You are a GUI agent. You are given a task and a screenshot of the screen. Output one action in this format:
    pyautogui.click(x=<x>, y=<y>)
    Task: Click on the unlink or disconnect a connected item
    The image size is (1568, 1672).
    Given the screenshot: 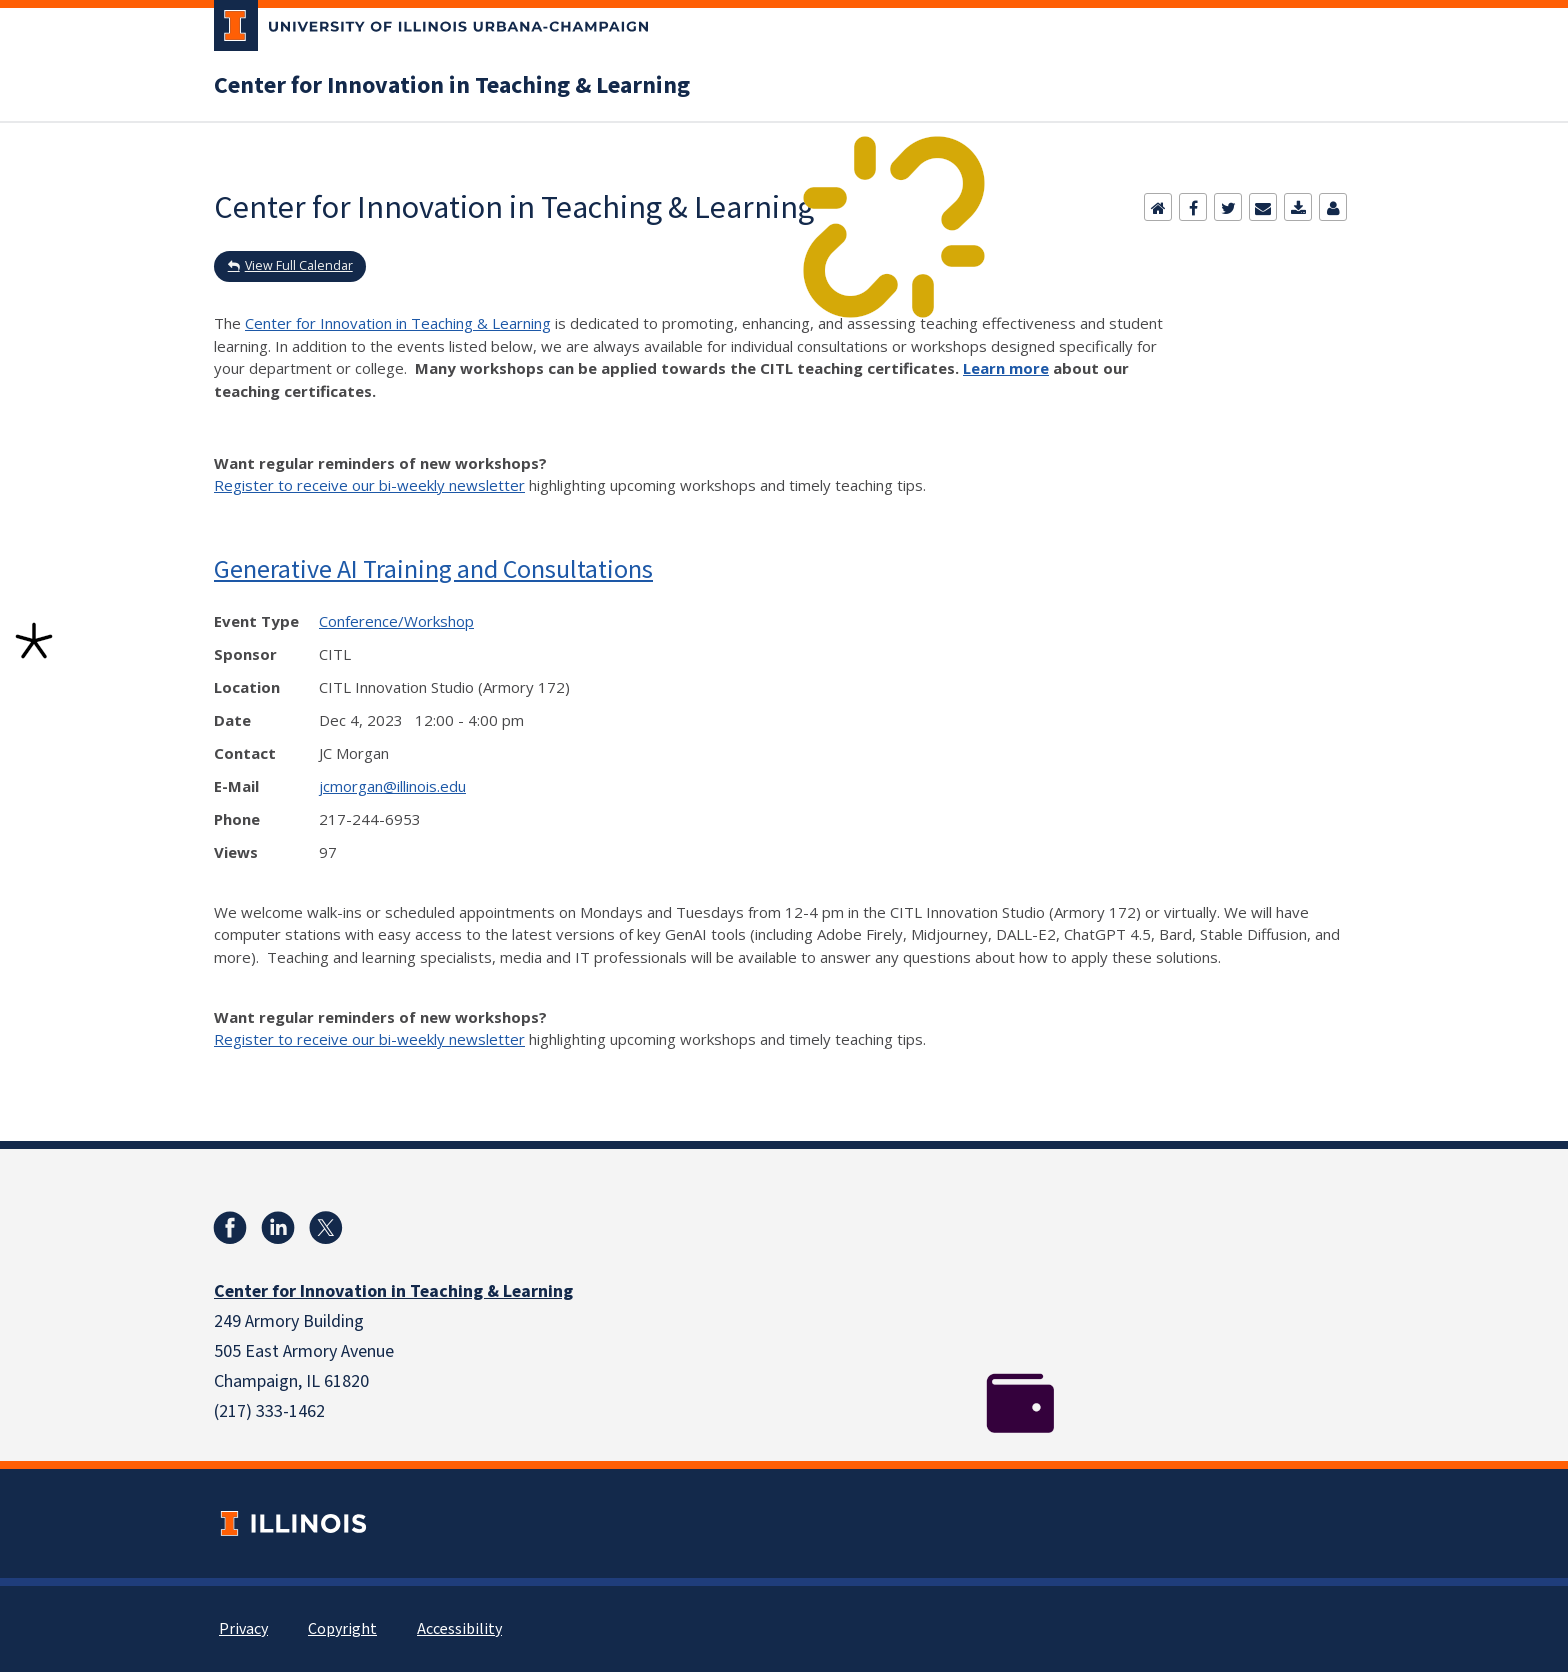 What is the action you would take?
    pyautogui.click(x=894, y=227)
    